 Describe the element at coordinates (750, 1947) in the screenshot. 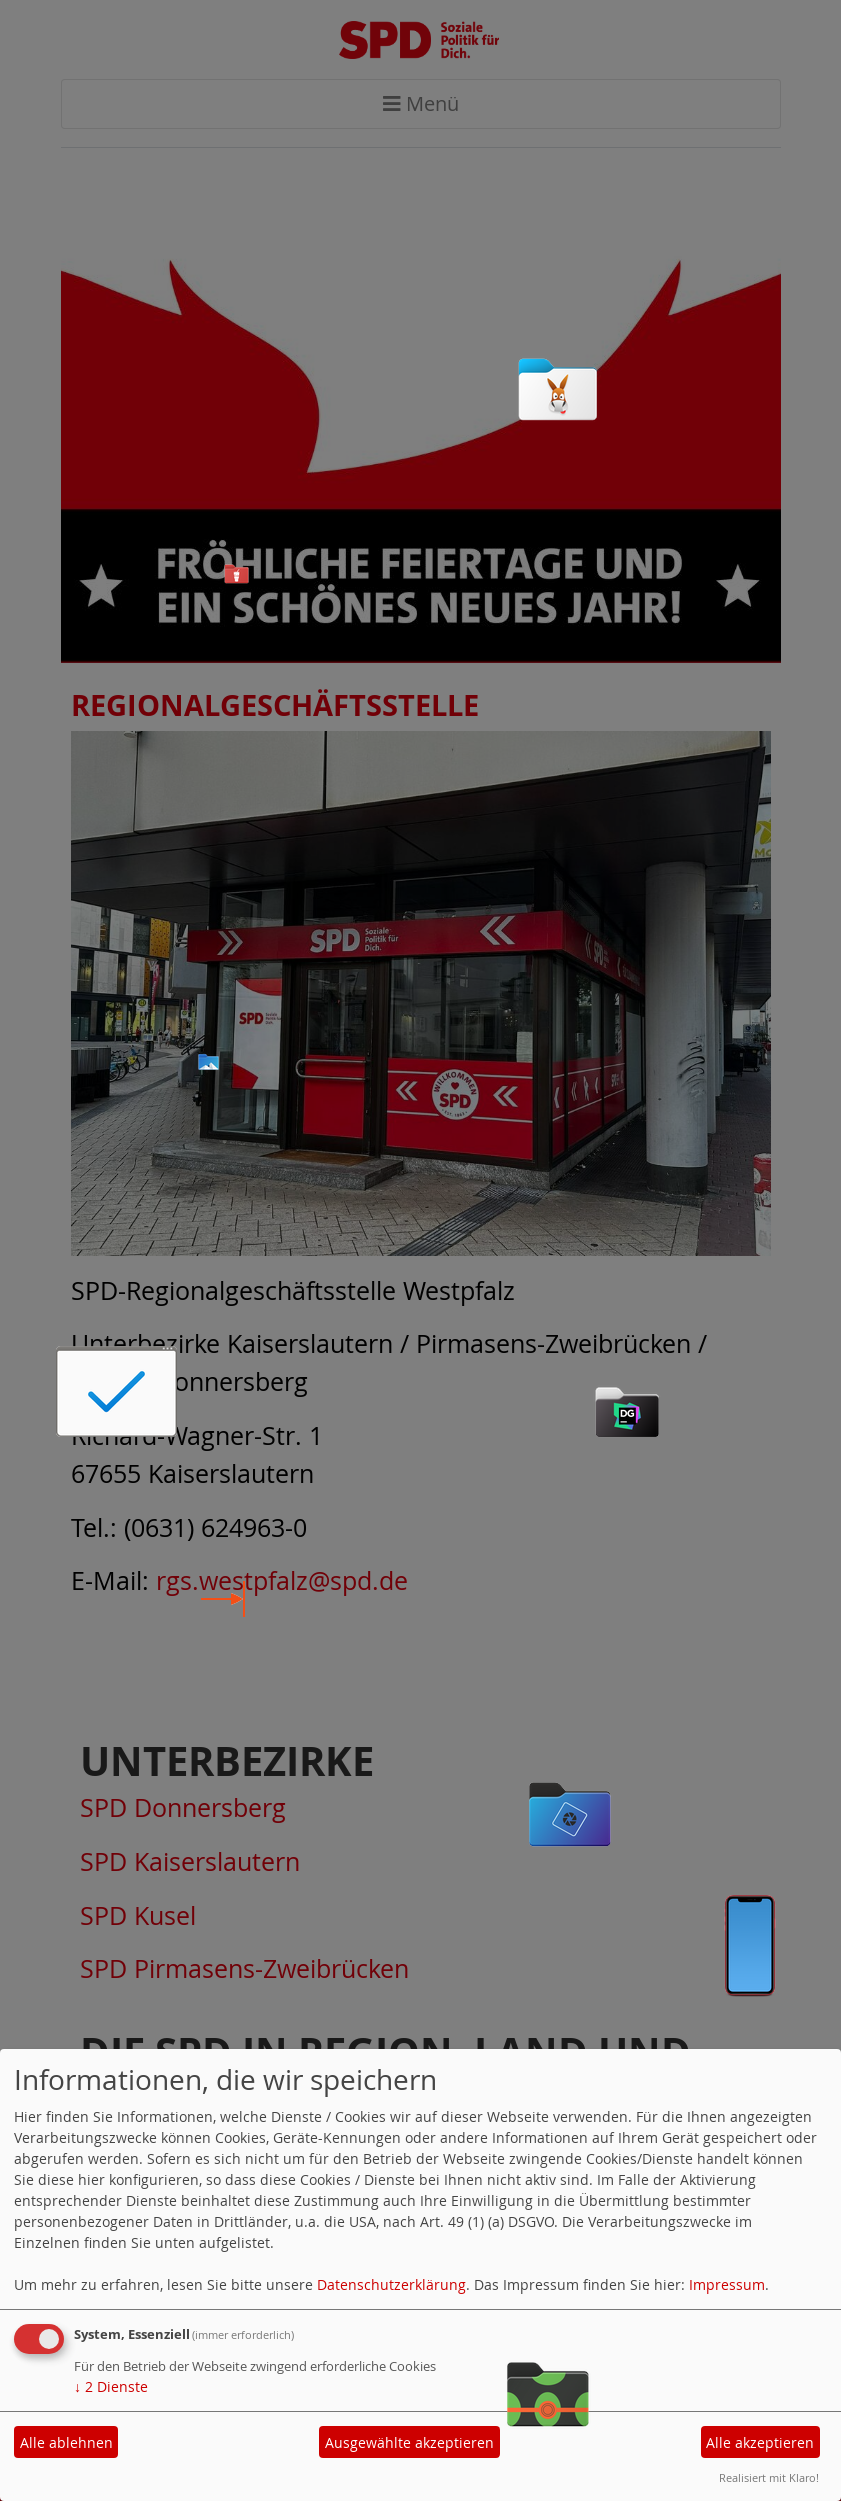

I see `iPhone 11 device icon` at that location.